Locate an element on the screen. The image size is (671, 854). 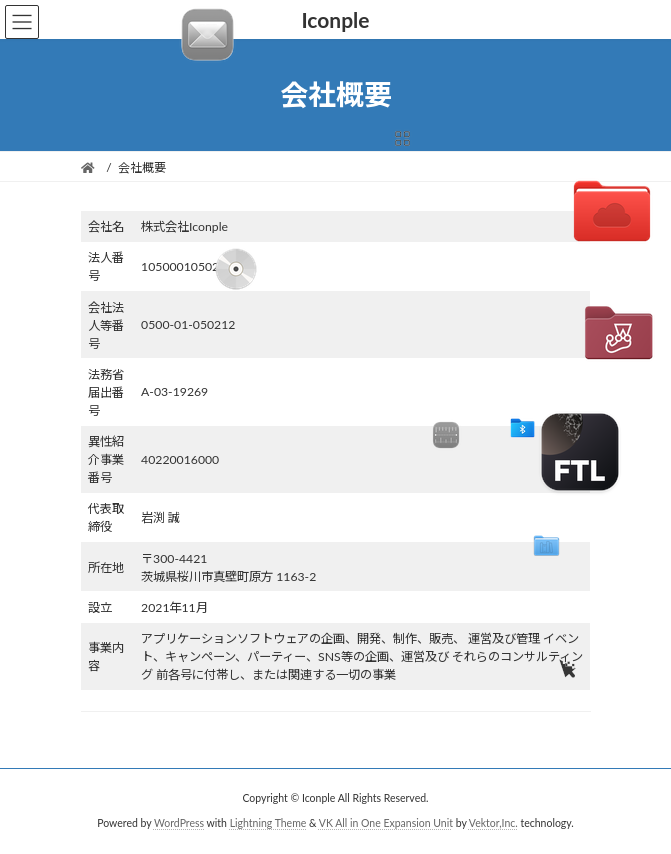
access cloud-synced files and folders is located at coordinates (612, 211).